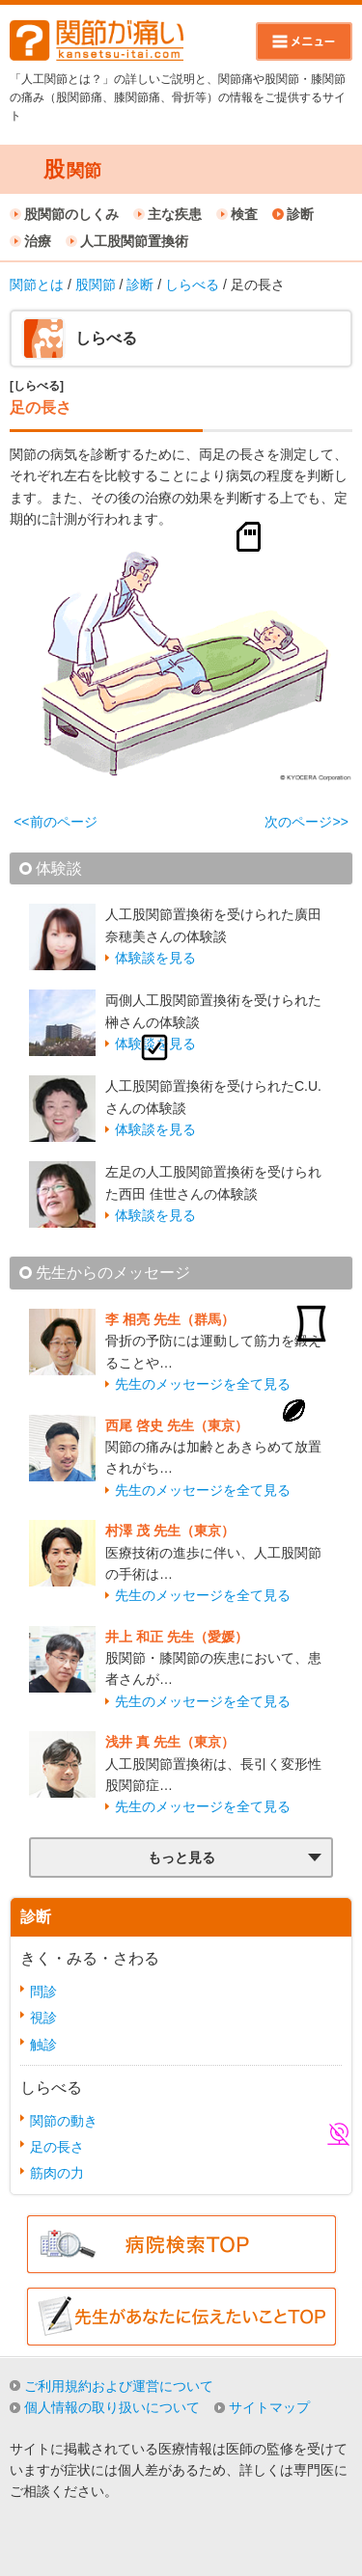  I want to click on view rugby sports content, so click(293, 1410).